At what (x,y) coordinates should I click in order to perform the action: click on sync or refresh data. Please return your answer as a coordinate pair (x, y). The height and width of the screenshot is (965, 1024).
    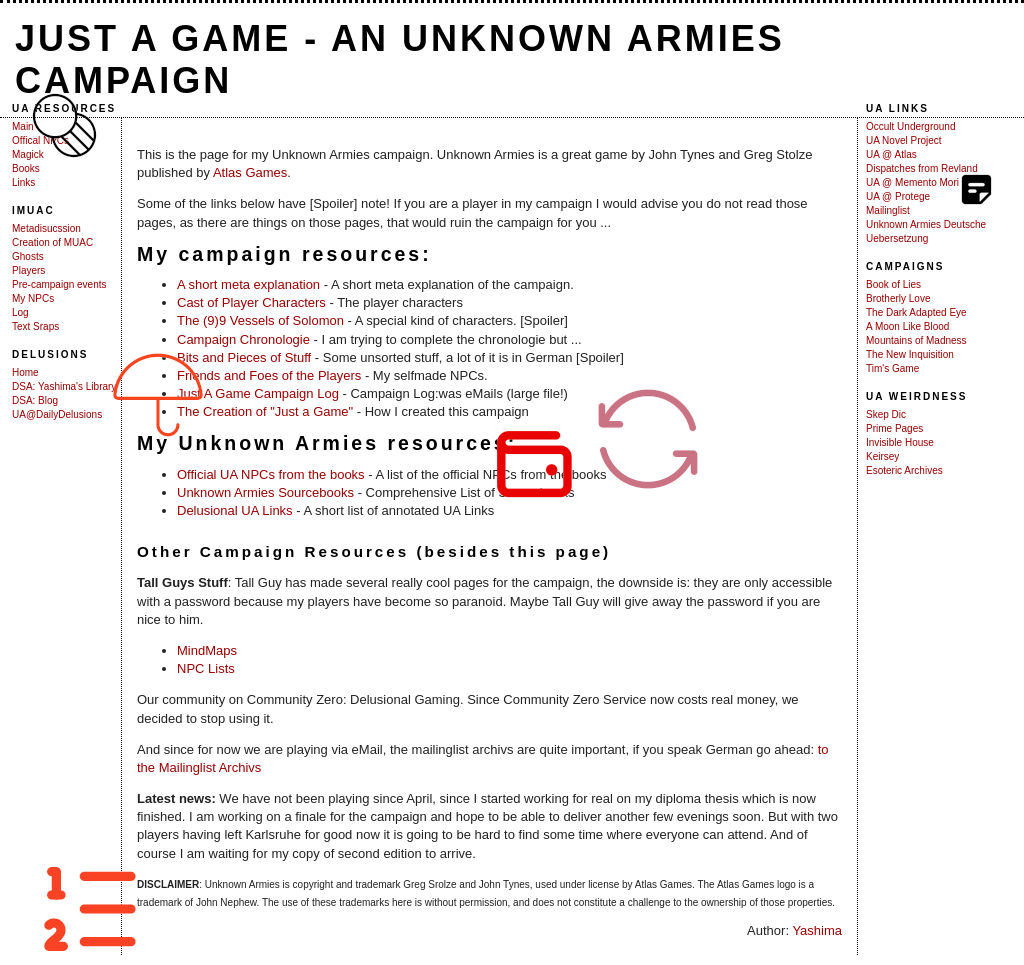
    Looking at the image, I should click on (648, 439).